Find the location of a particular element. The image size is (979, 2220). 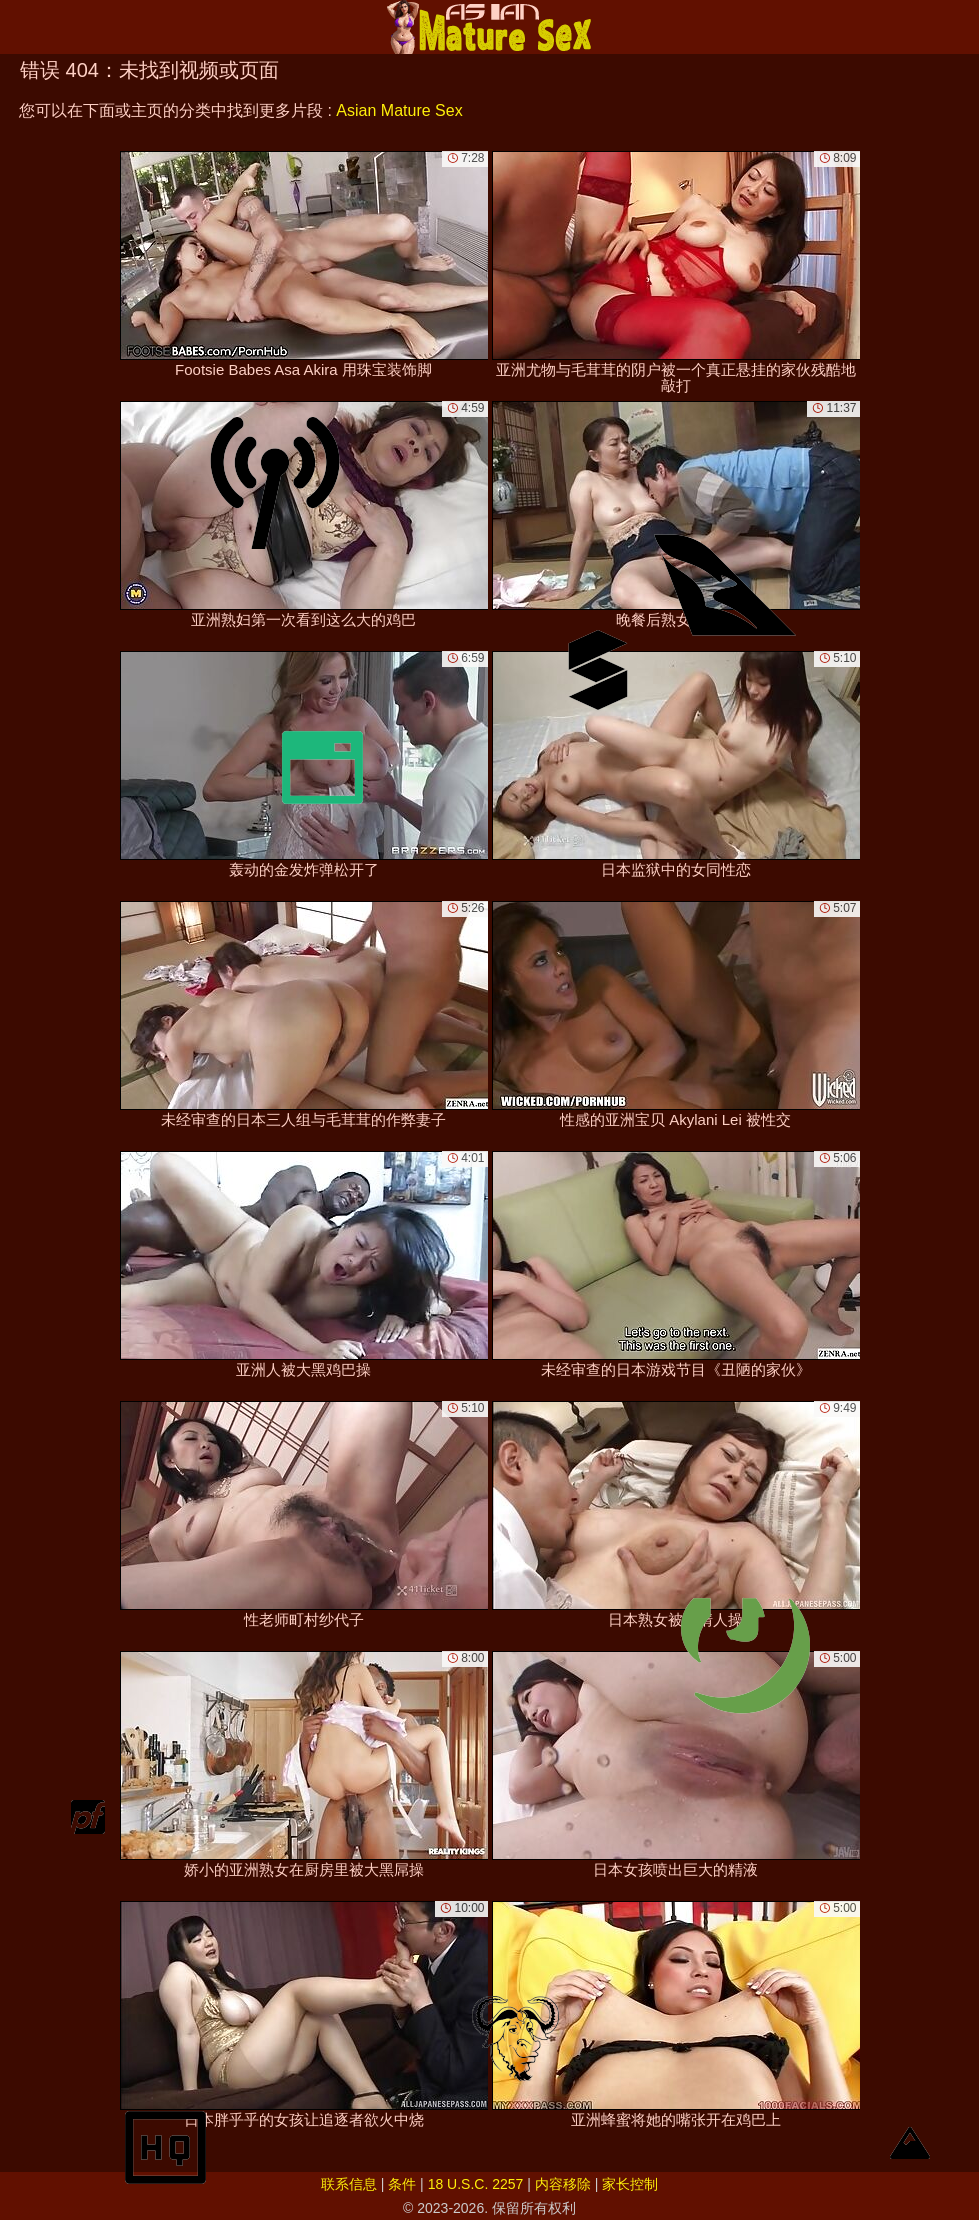

podcast index logo is located at coordinates (275, 483).